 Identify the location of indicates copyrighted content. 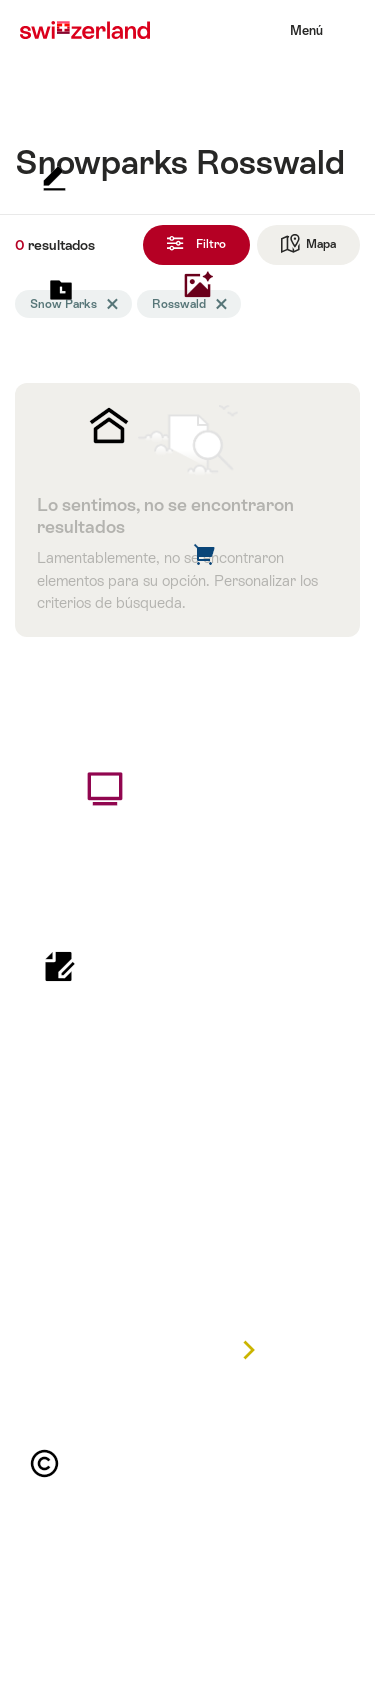
(44, 1463).